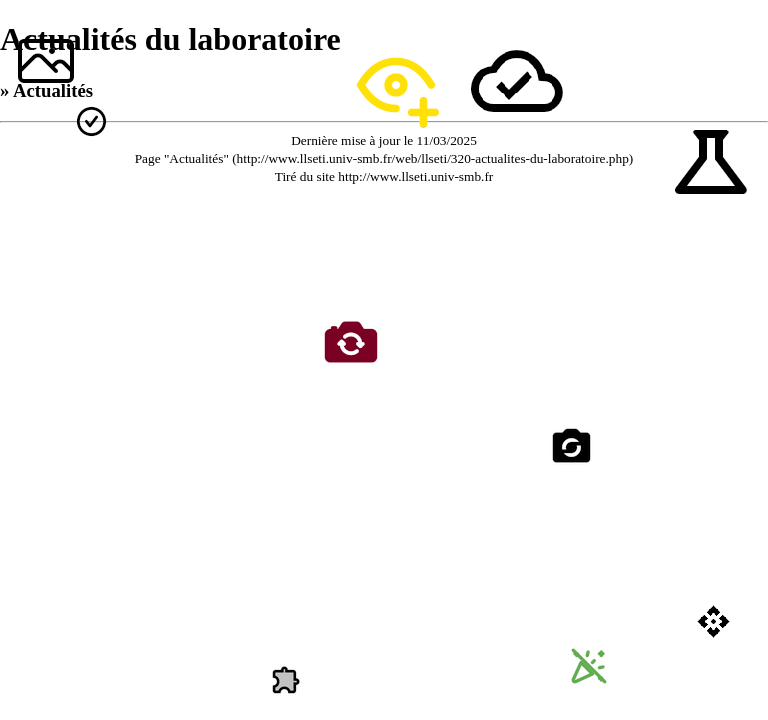 The image size is (768, 720). I want to click on disable celebration effects, so click(589, 666).